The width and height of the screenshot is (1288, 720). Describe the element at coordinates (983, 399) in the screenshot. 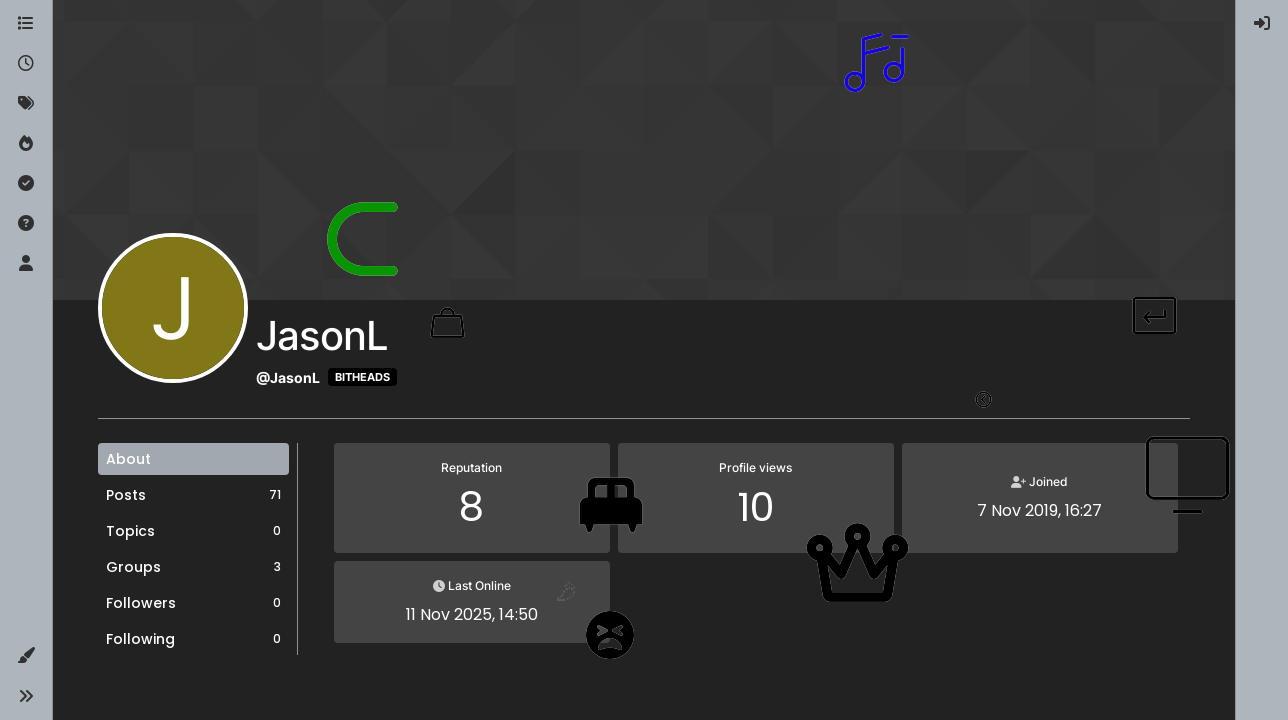

I see `go back to the previous screen` at that location.